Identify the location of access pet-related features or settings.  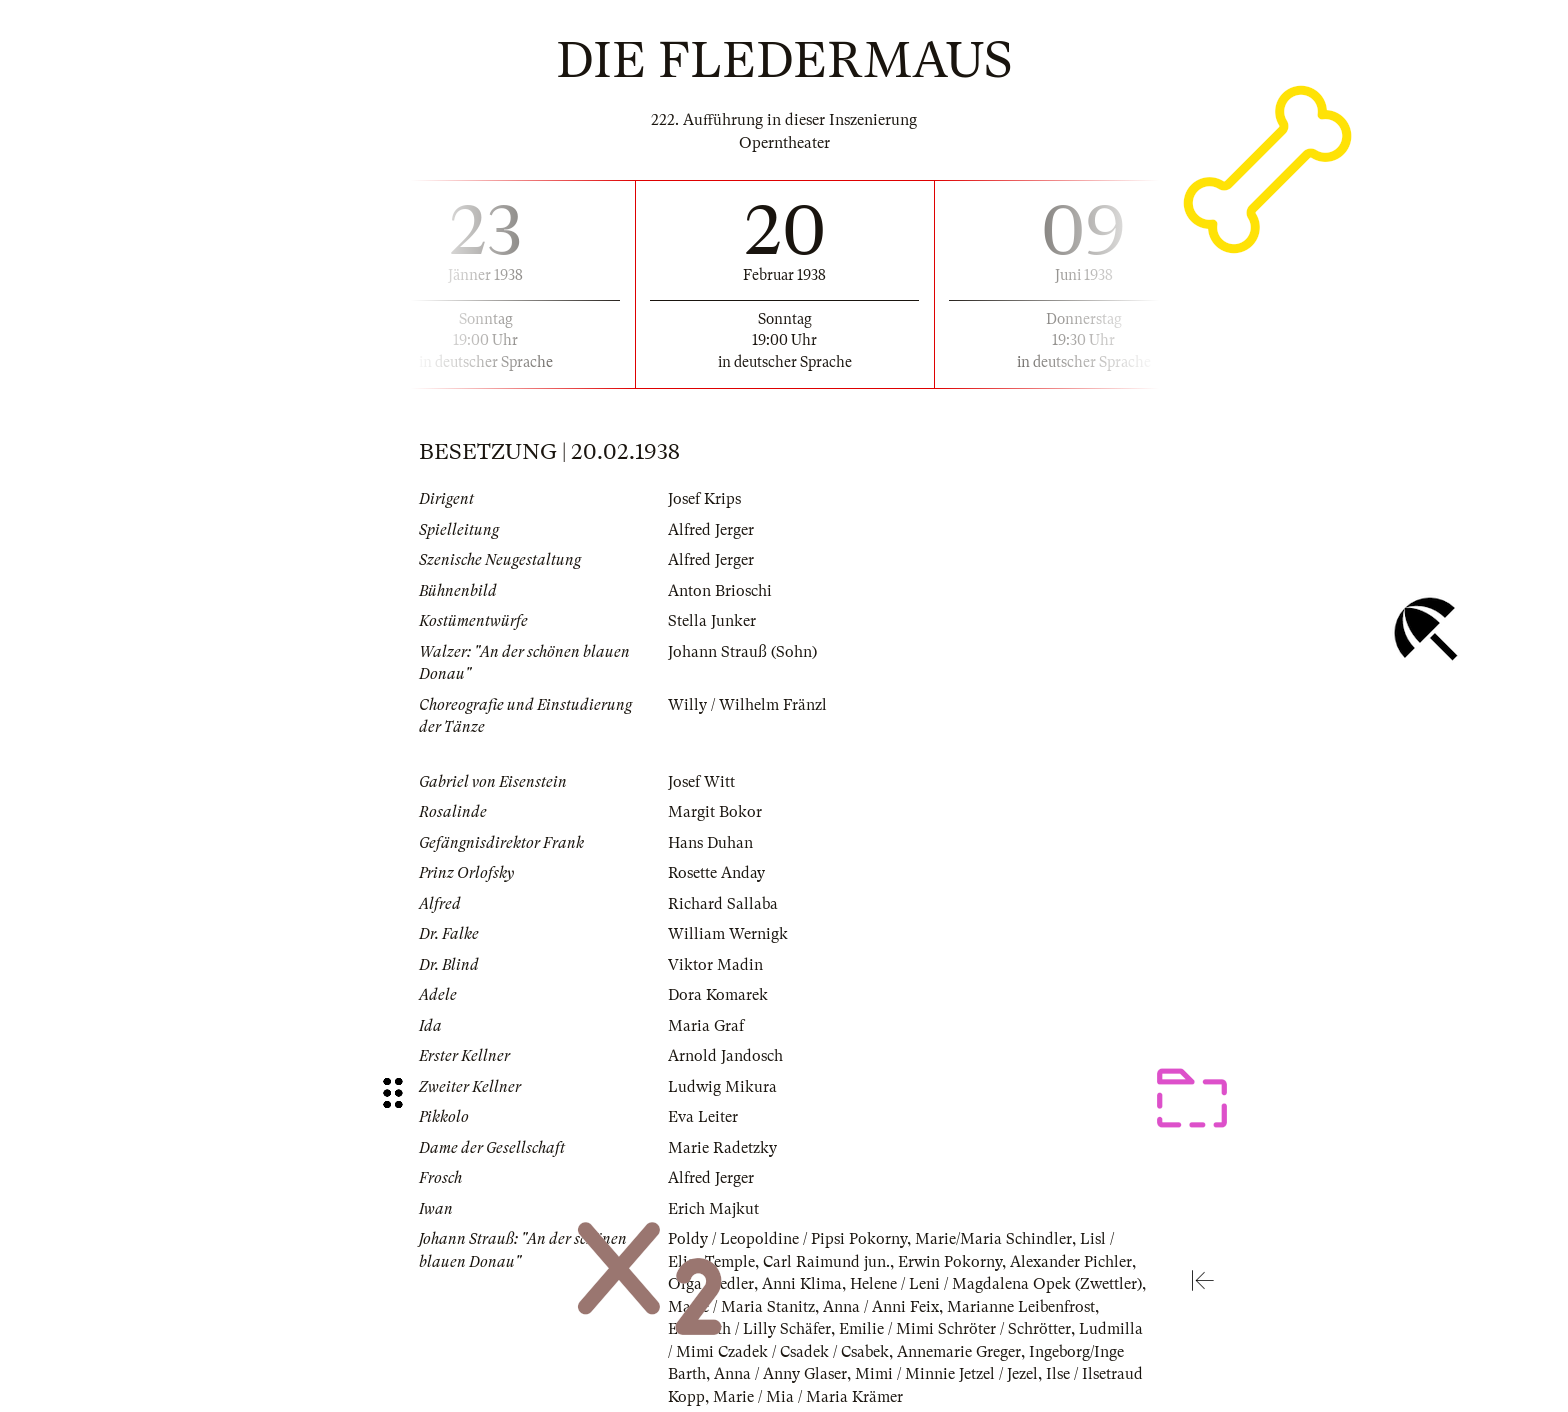
(1267, 169).